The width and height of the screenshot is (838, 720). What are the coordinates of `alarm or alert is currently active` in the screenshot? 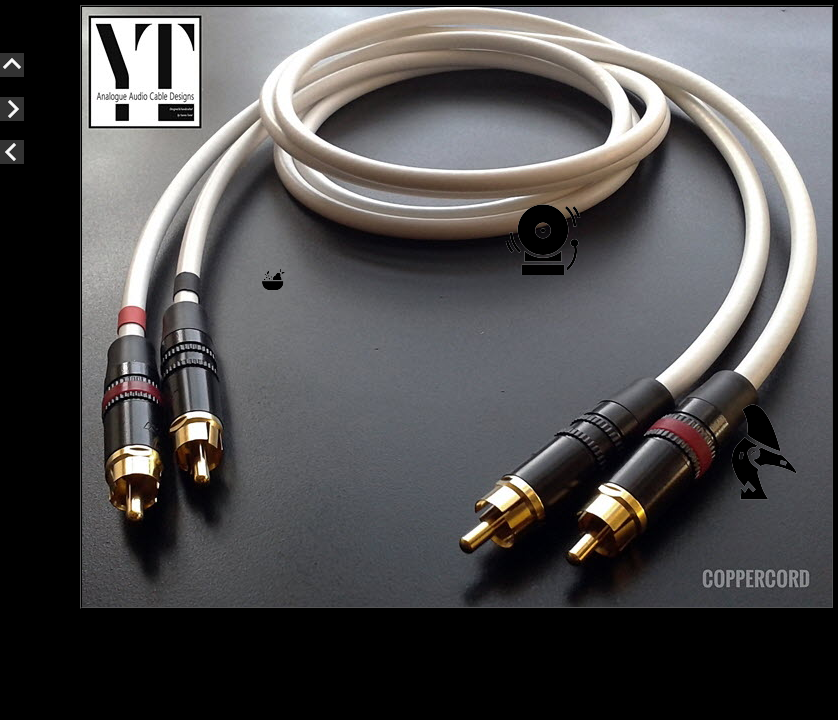 It's located at (543, 238).